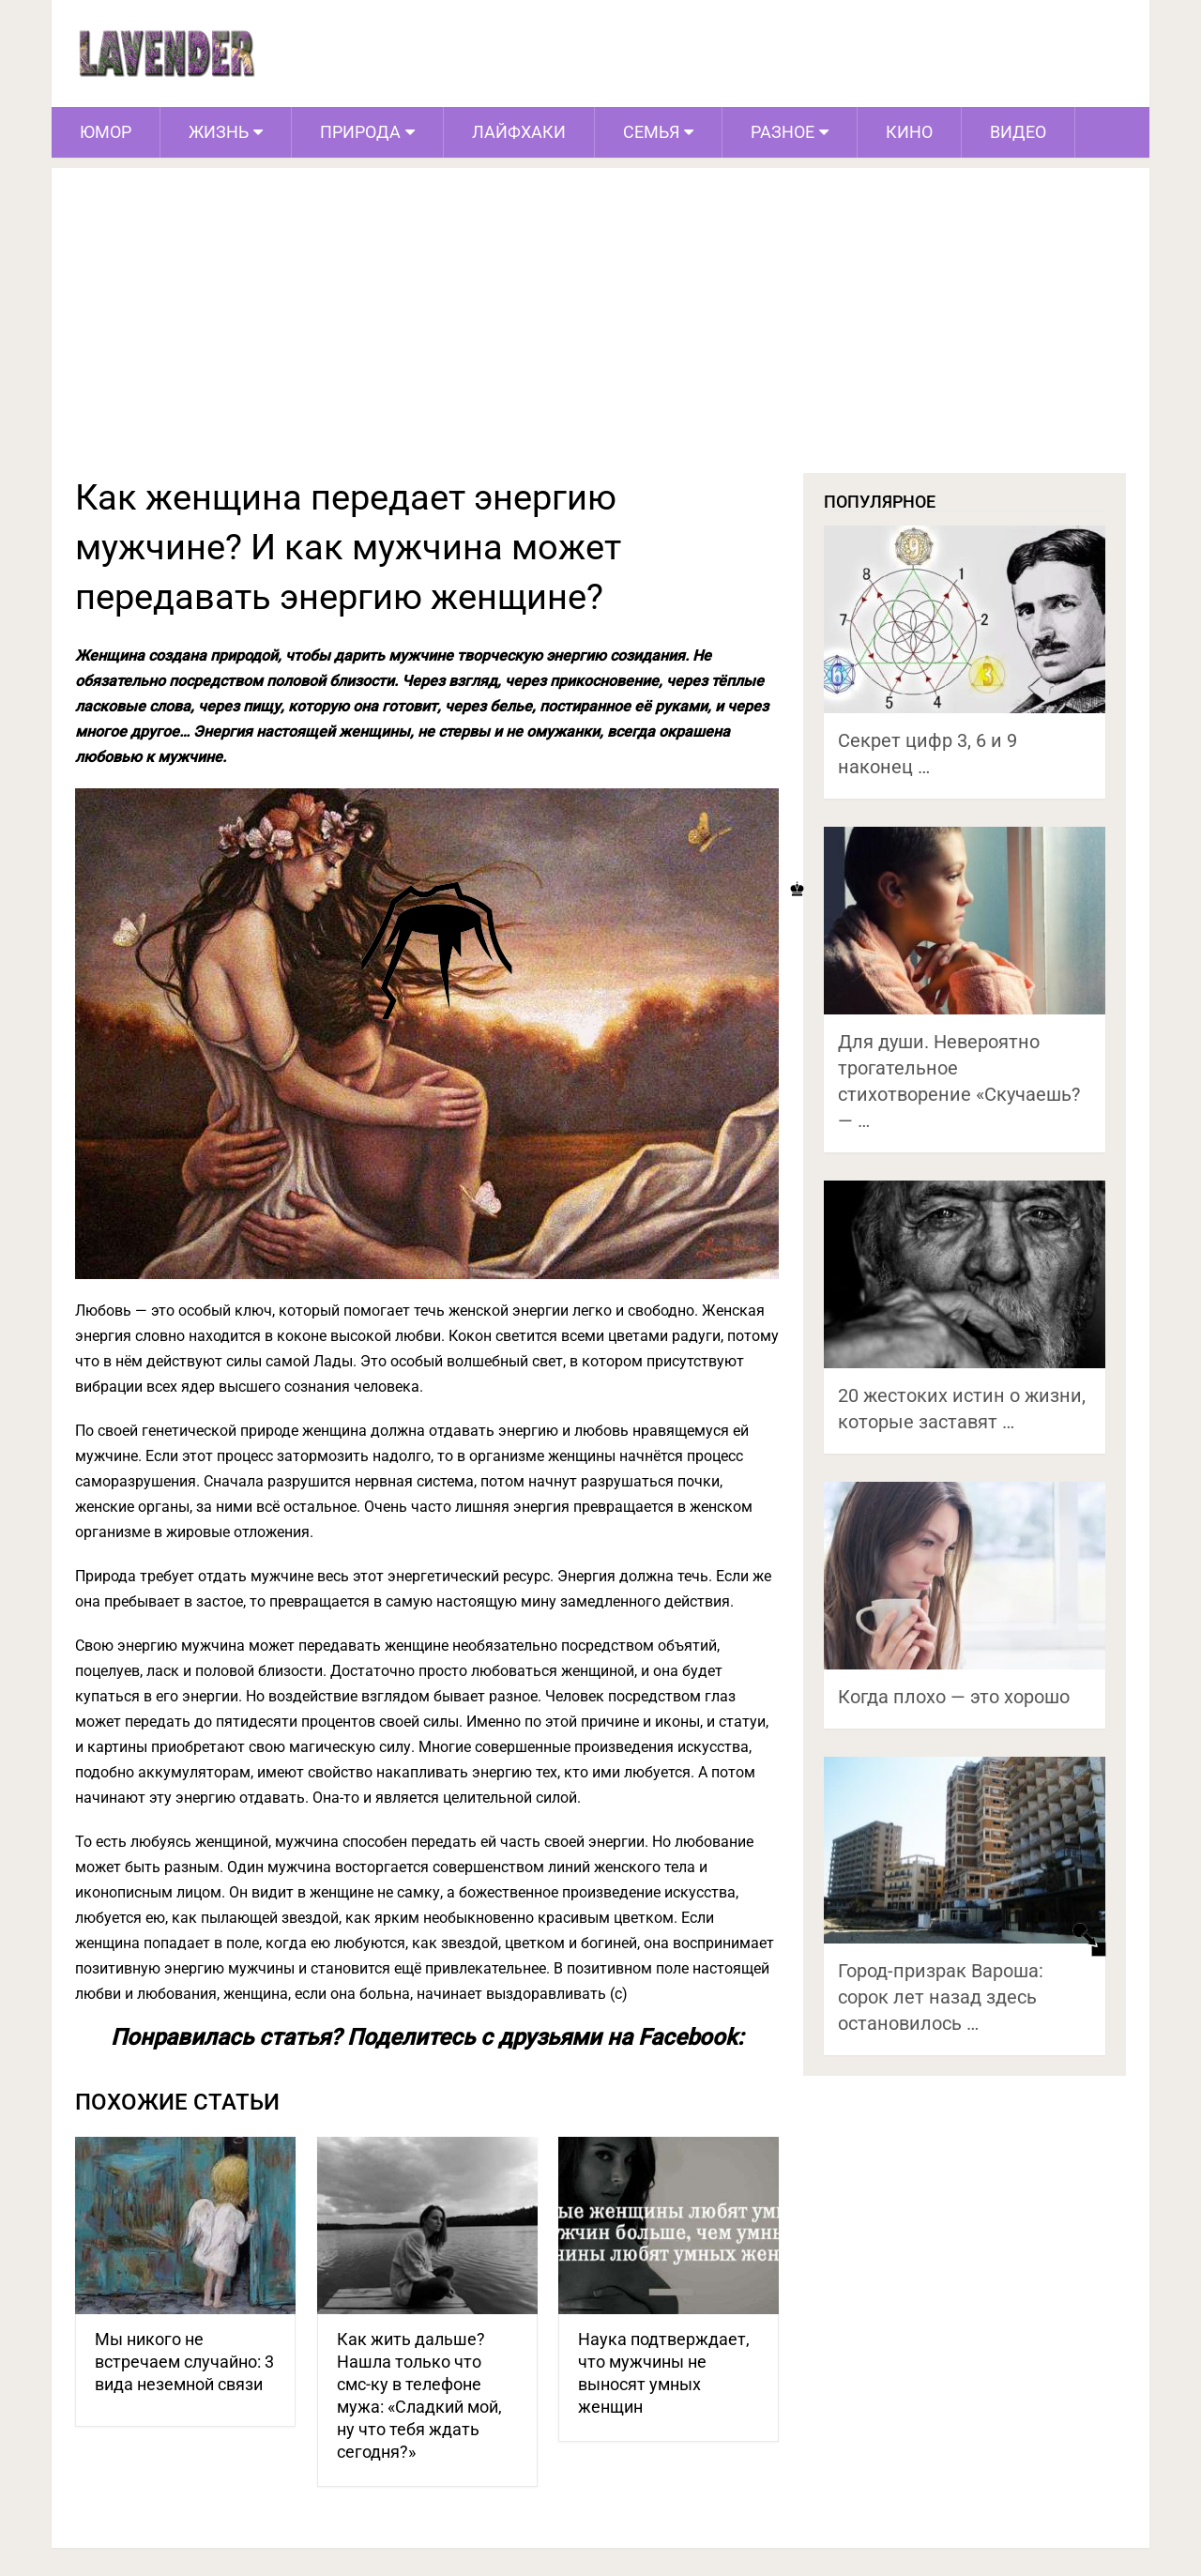  Describe the element at coordinates (1089, 1940) in the screenshot. I see `transform or convert an object` at that location.